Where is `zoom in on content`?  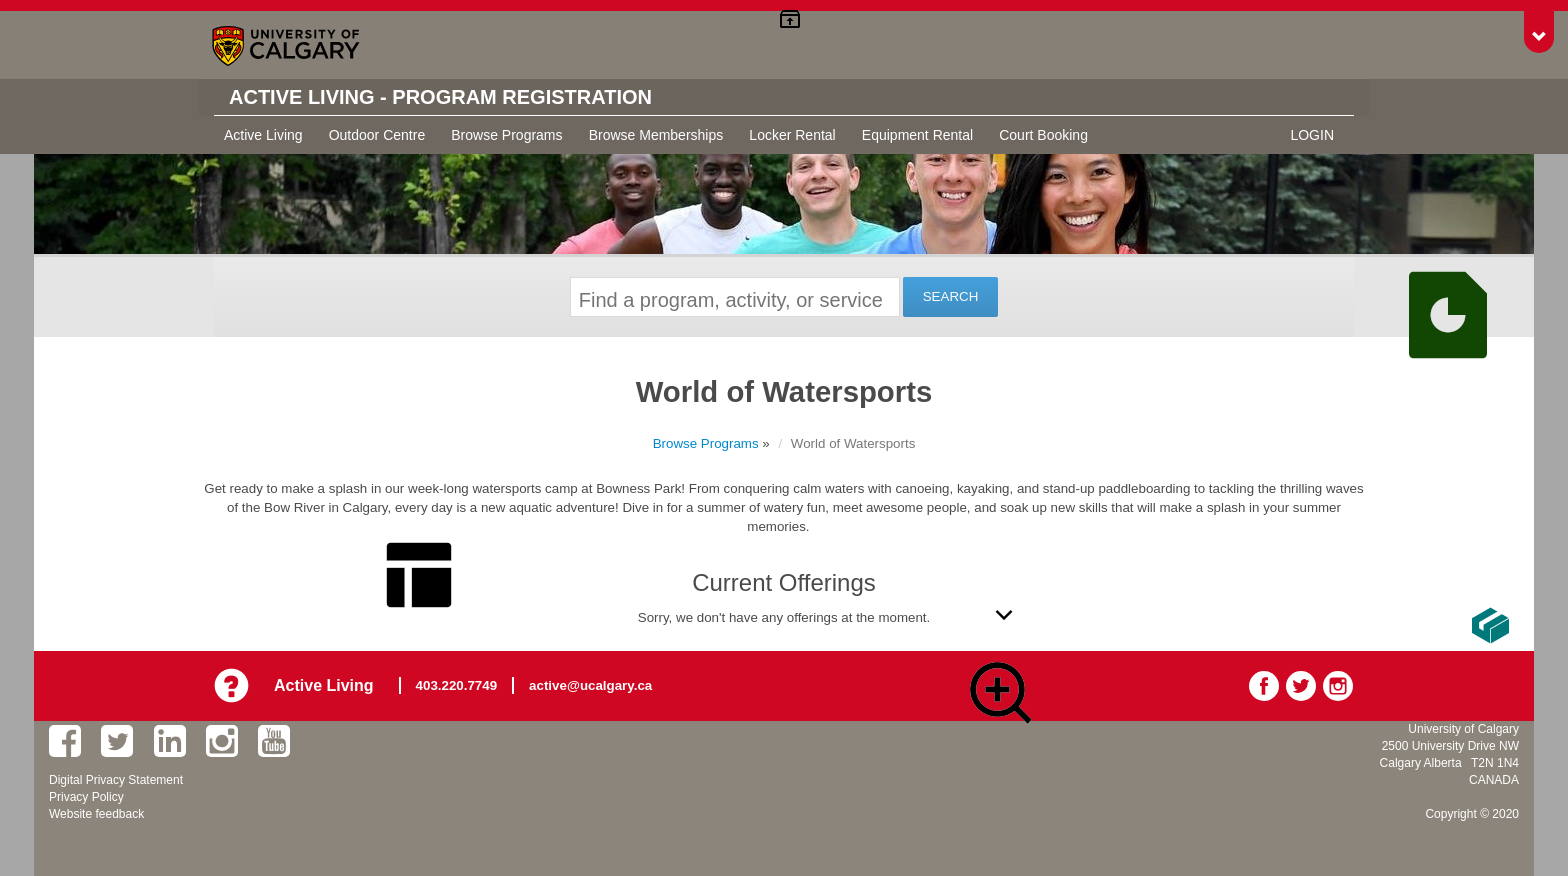 zoom in on content is located at coordinates (1000, 692).